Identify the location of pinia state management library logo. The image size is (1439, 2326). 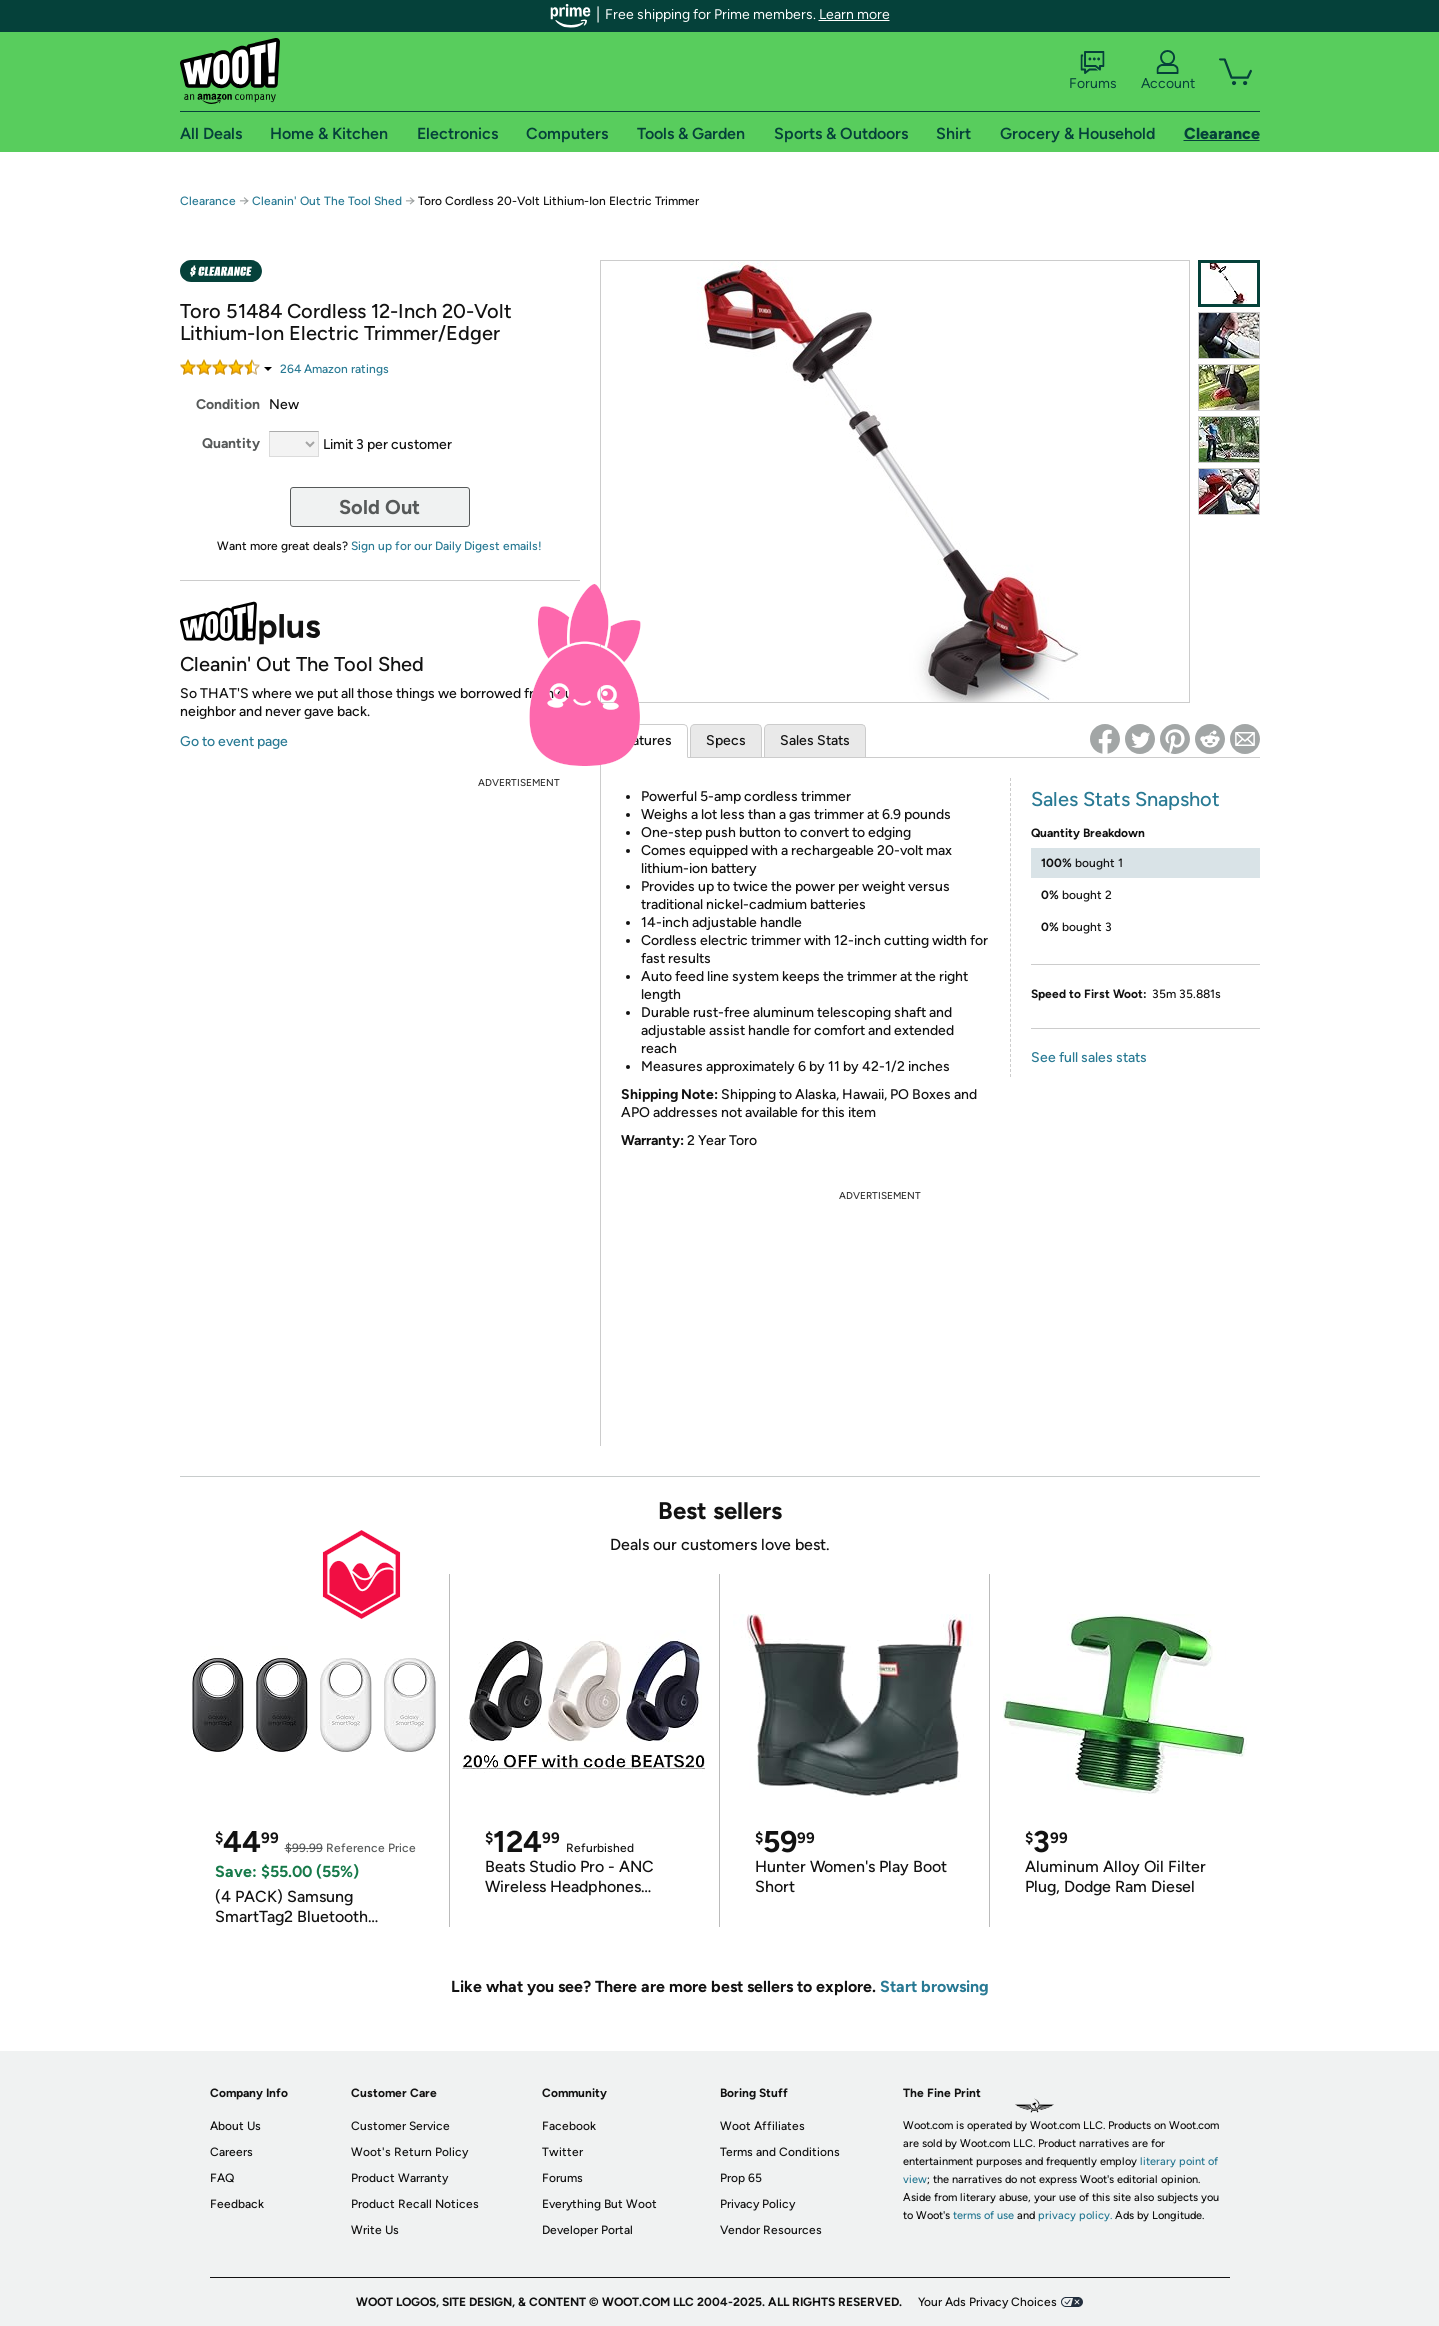
(585, 675).